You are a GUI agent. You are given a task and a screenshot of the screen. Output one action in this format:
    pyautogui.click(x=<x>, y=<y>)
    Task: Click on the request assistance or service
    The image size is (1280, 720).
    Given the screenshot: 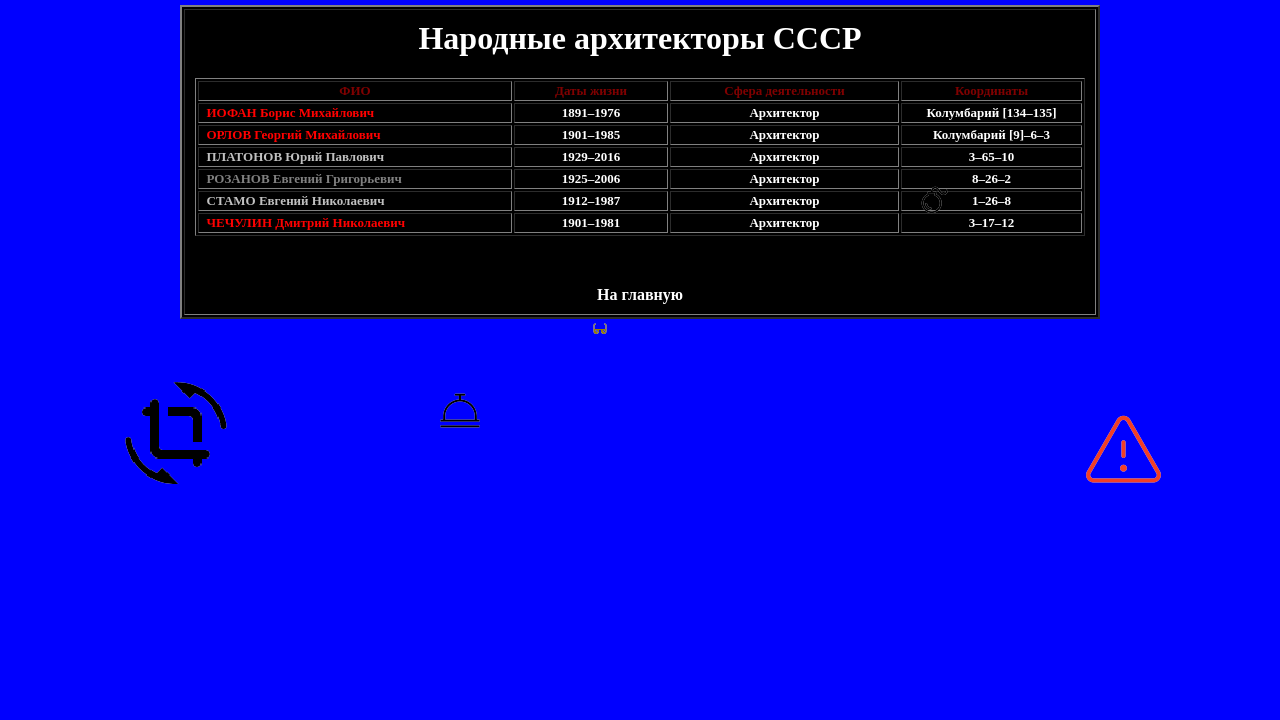 What is the action you would take?
    pyautogui.click(x=460, y=412)
    